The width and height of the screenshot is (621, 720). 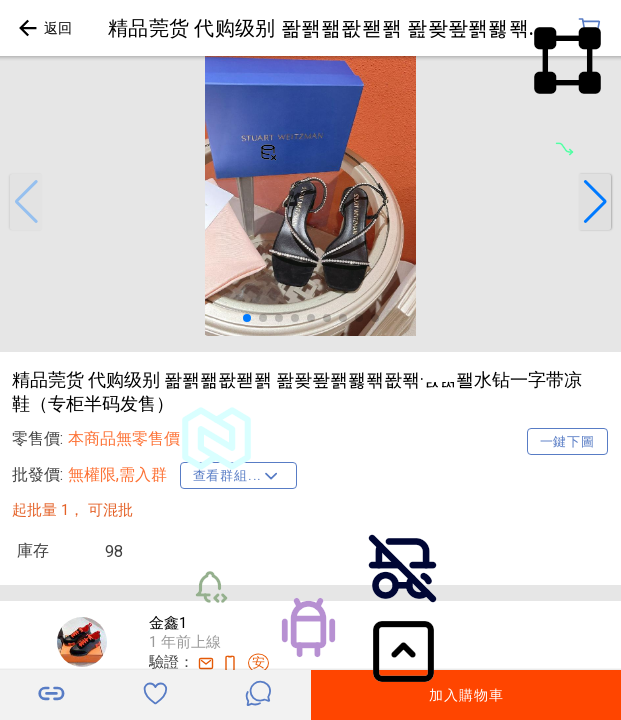 I want to click on nexo cryptocurrency platform logo, so click(x=216, y=438).